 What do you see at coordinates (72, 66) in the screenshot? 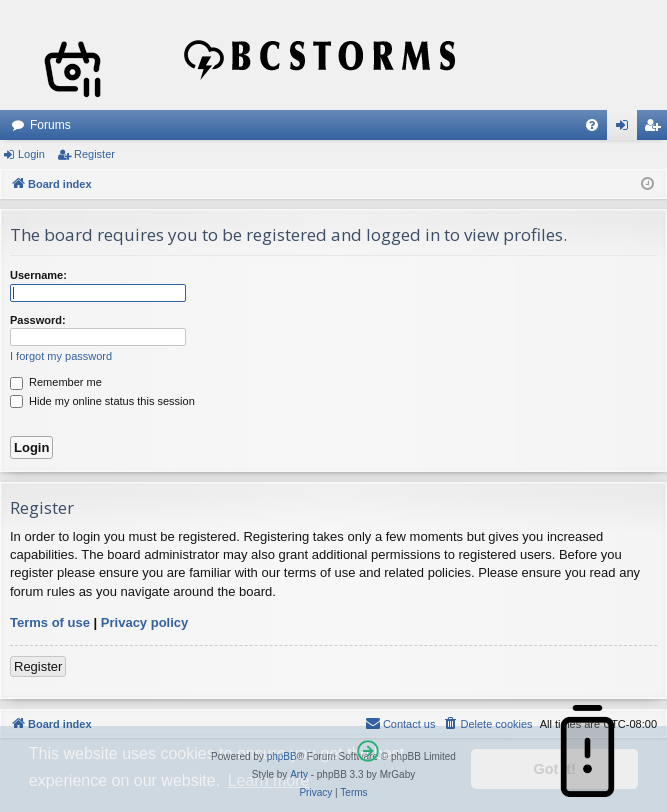
I see `pause or hold shopping basket` at bounding box center [72, 66].